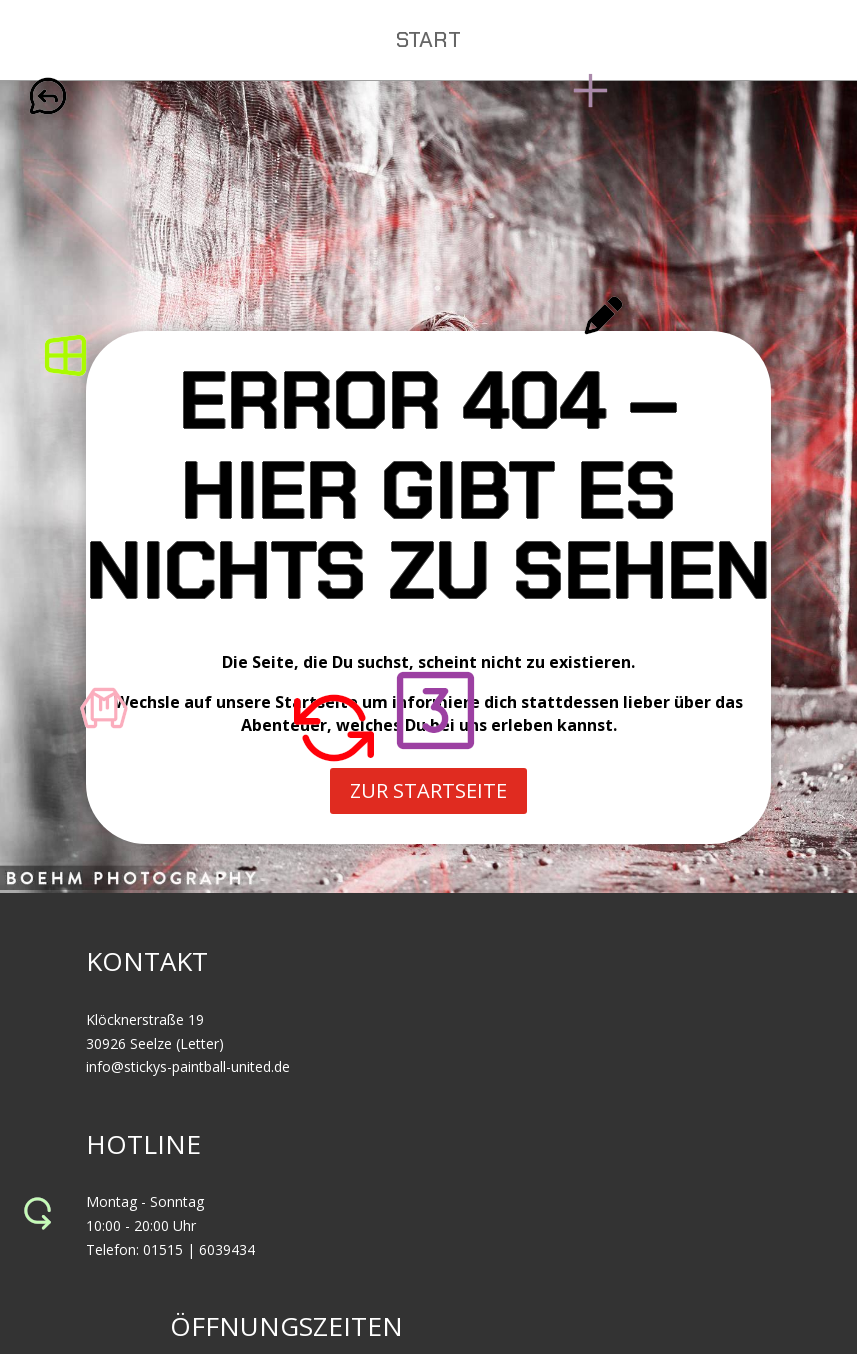 Image resolution: width=857 pixels, height=1354 pixels. I want to click on reply to a message, so click(48, 96).